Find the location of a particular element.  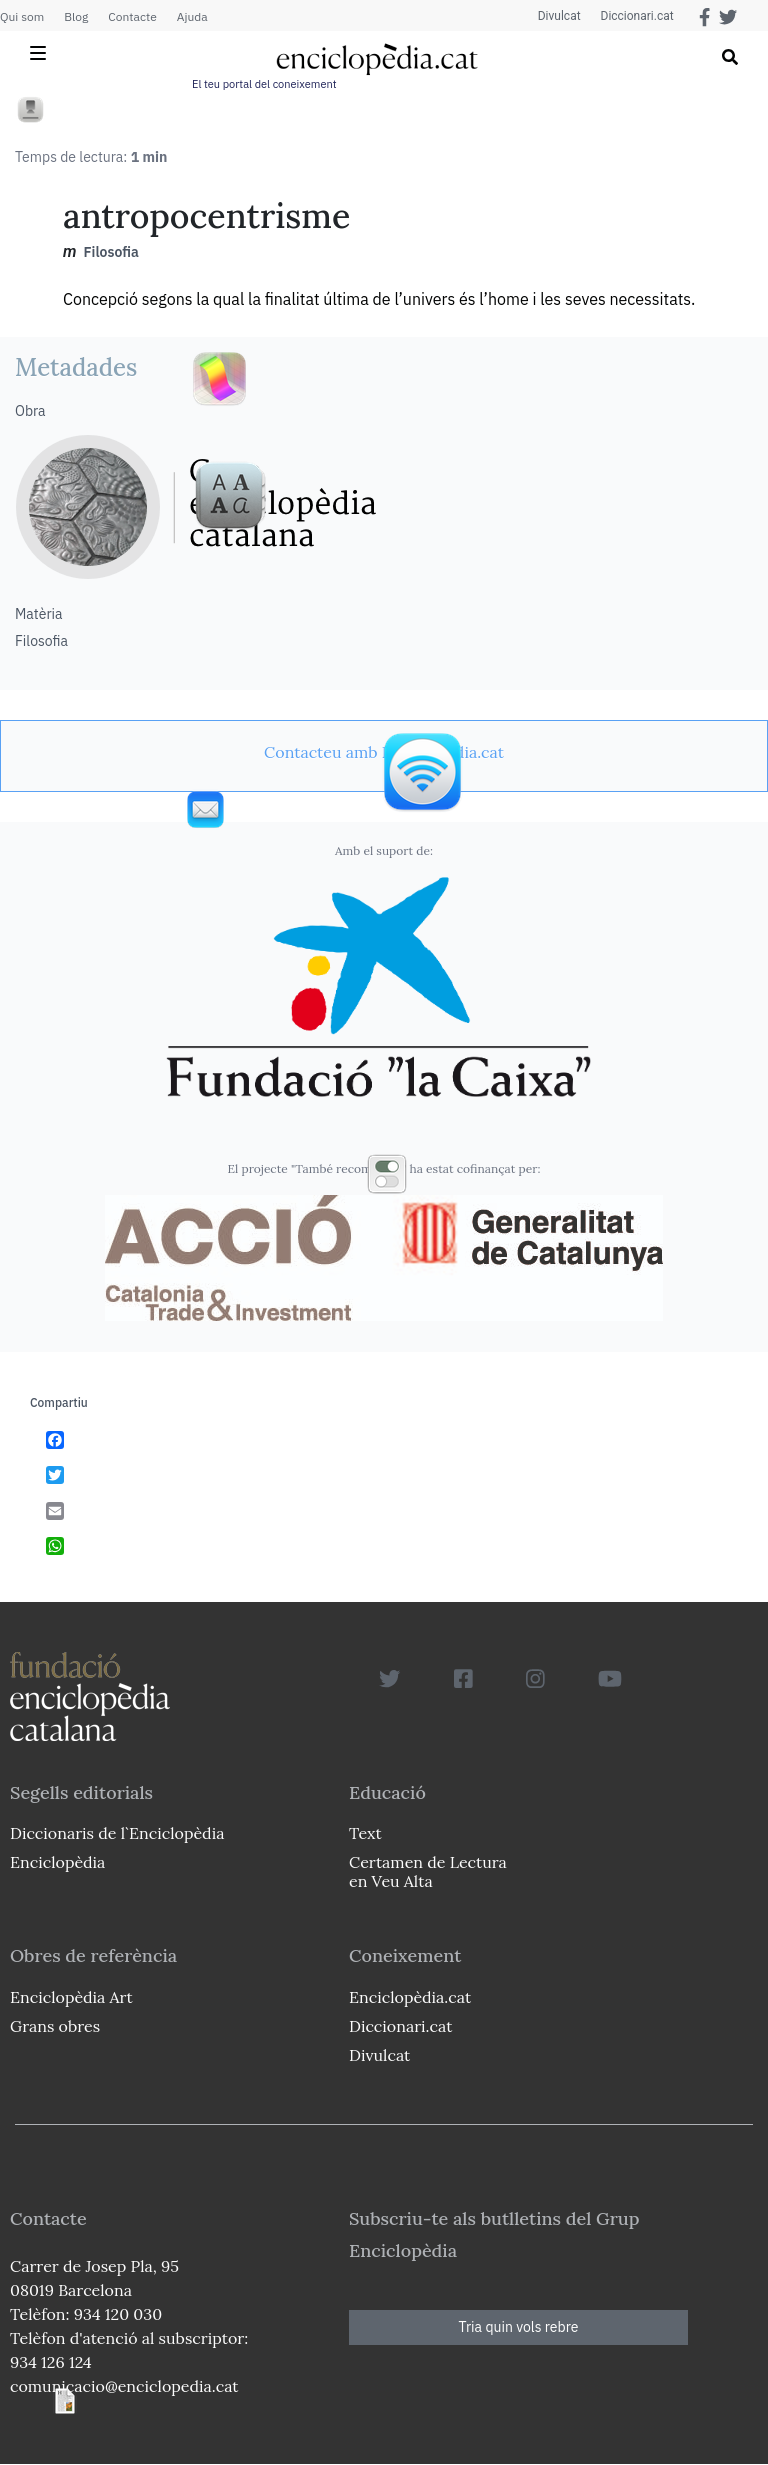

open Airport Utility to manage Apple wireless devices is located at coordinates (422, 771).